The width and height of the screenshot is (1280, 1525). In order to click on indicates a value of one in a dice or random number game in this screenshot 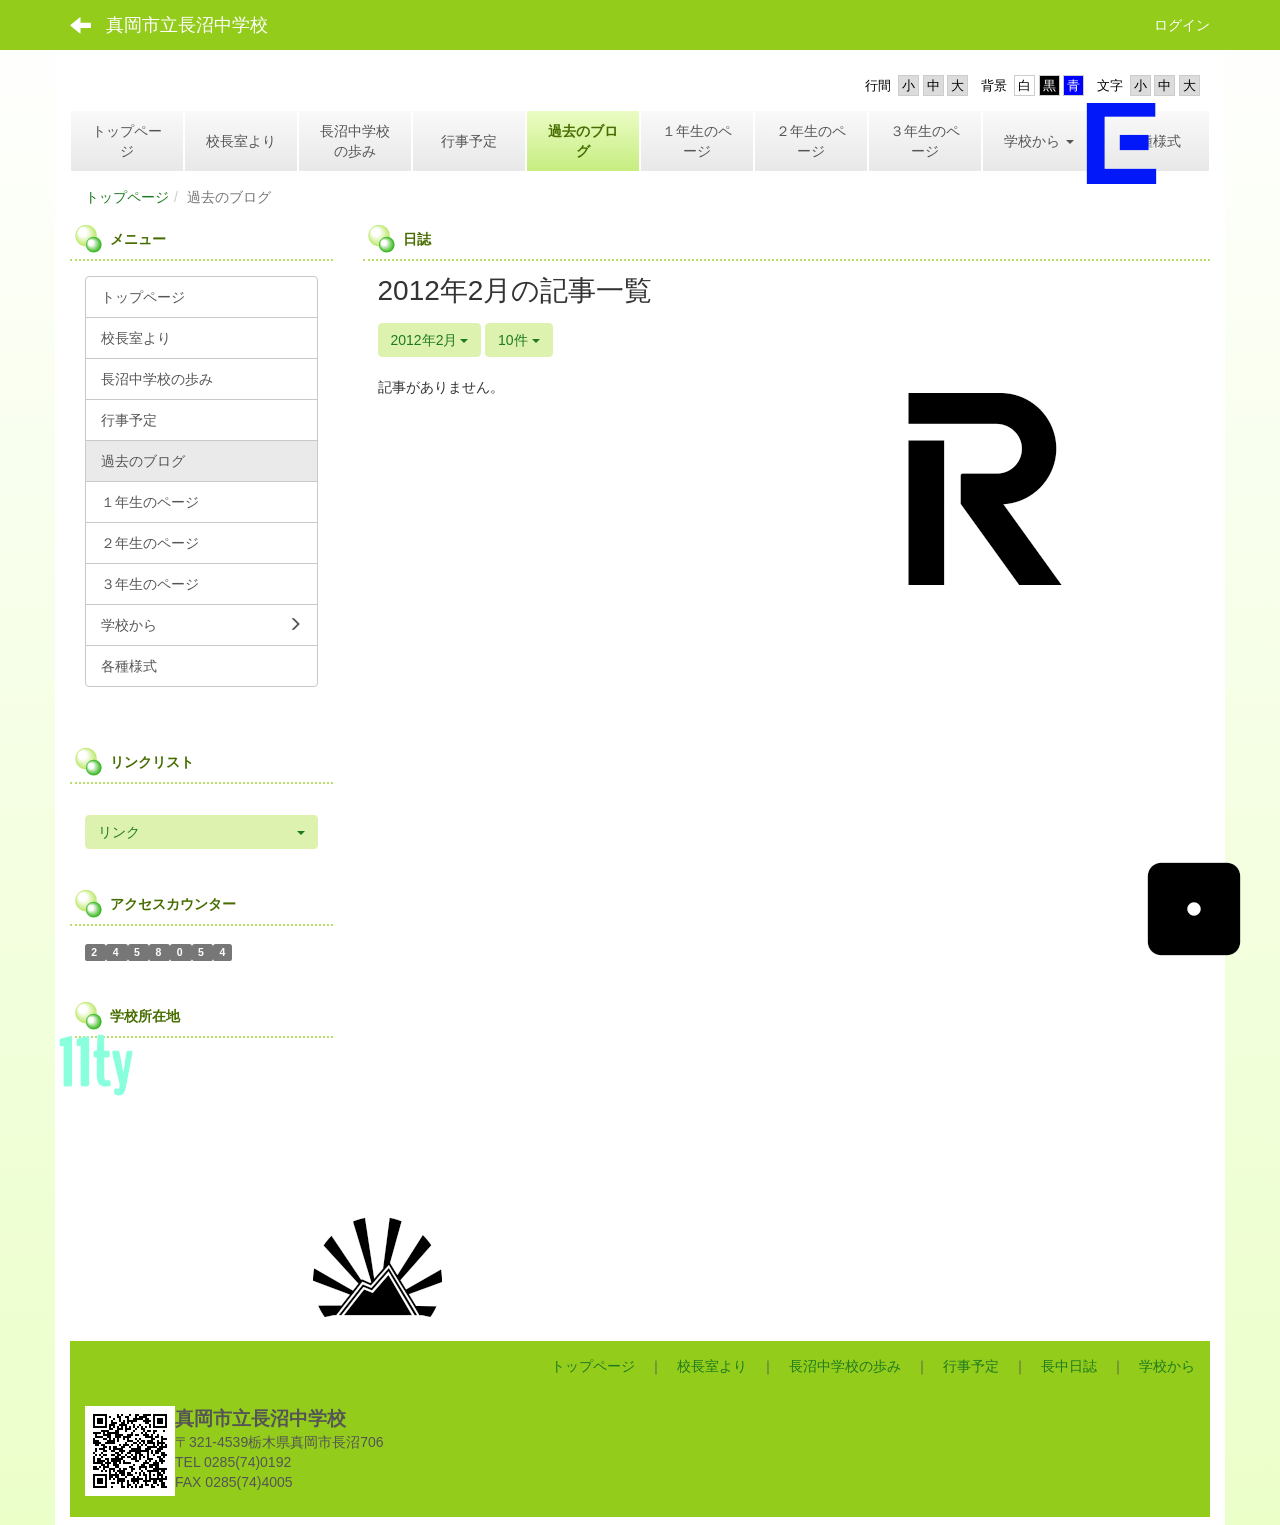, I will do `click(1194, 909)`.